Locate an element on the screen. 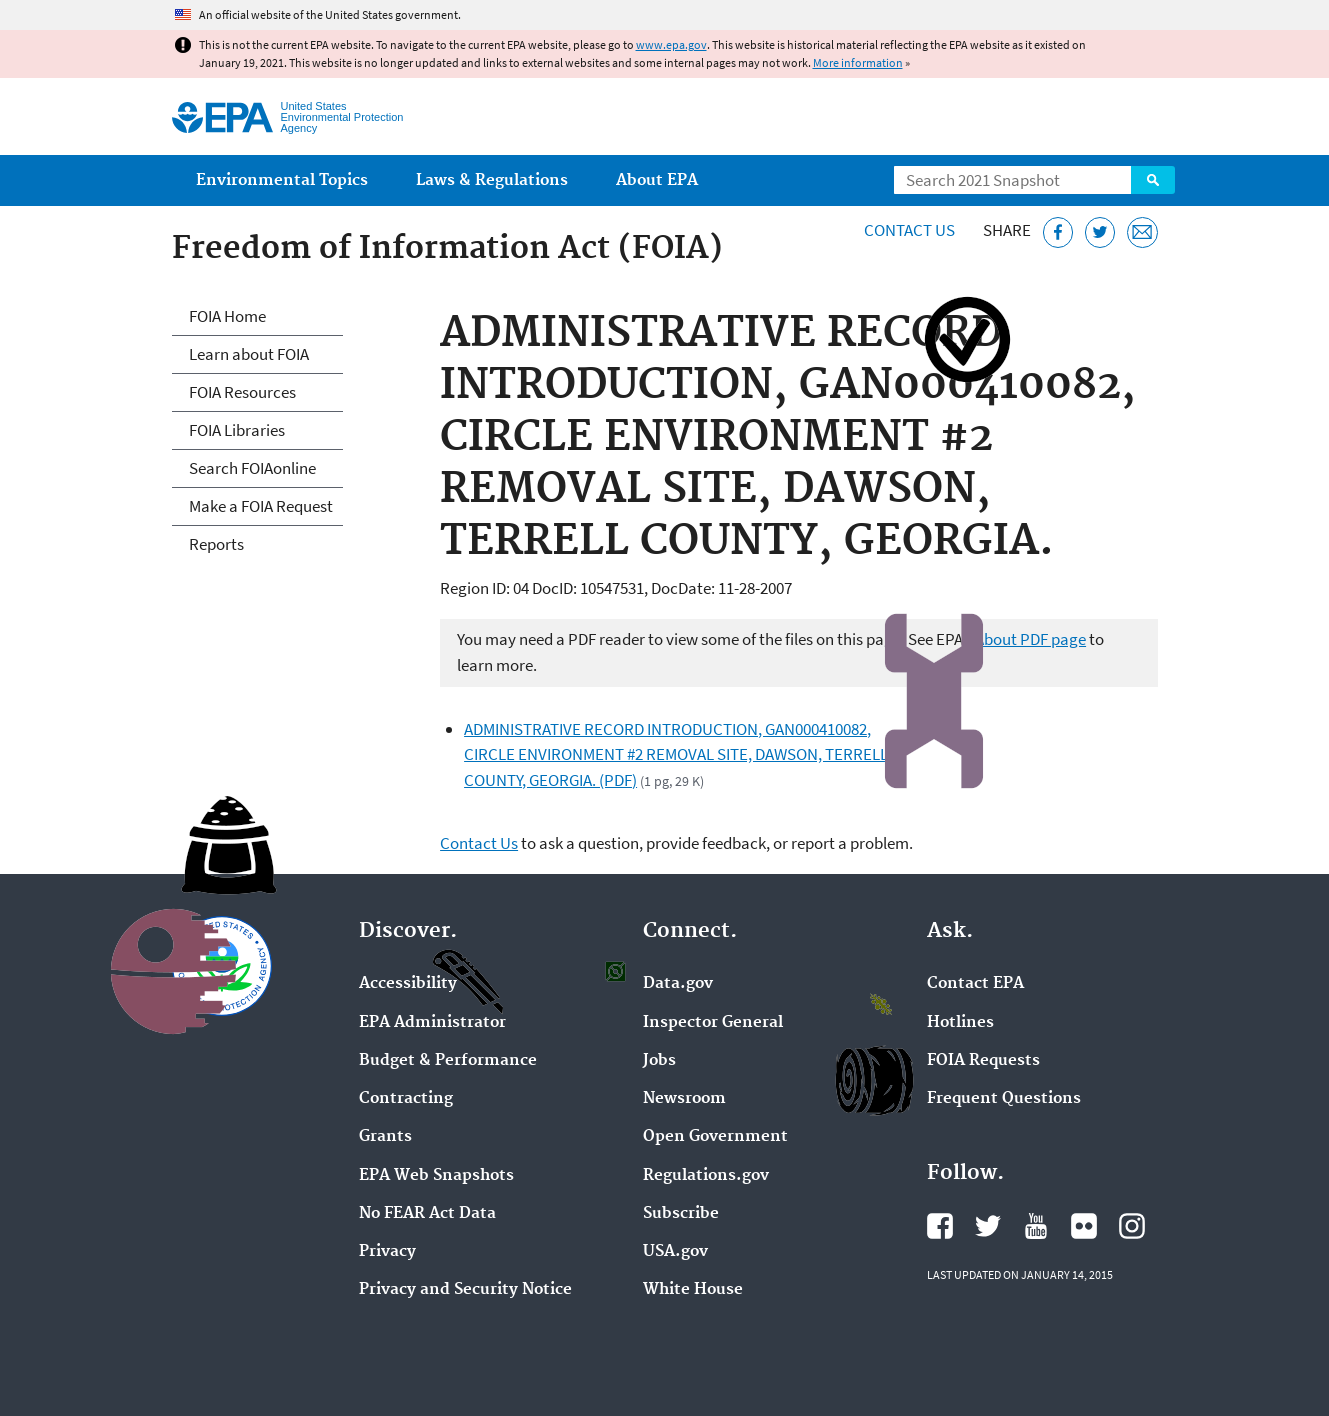 The width and height of the screenshot is (1329, 1416). access settings or configuration options is located at coordinates (934, 701).